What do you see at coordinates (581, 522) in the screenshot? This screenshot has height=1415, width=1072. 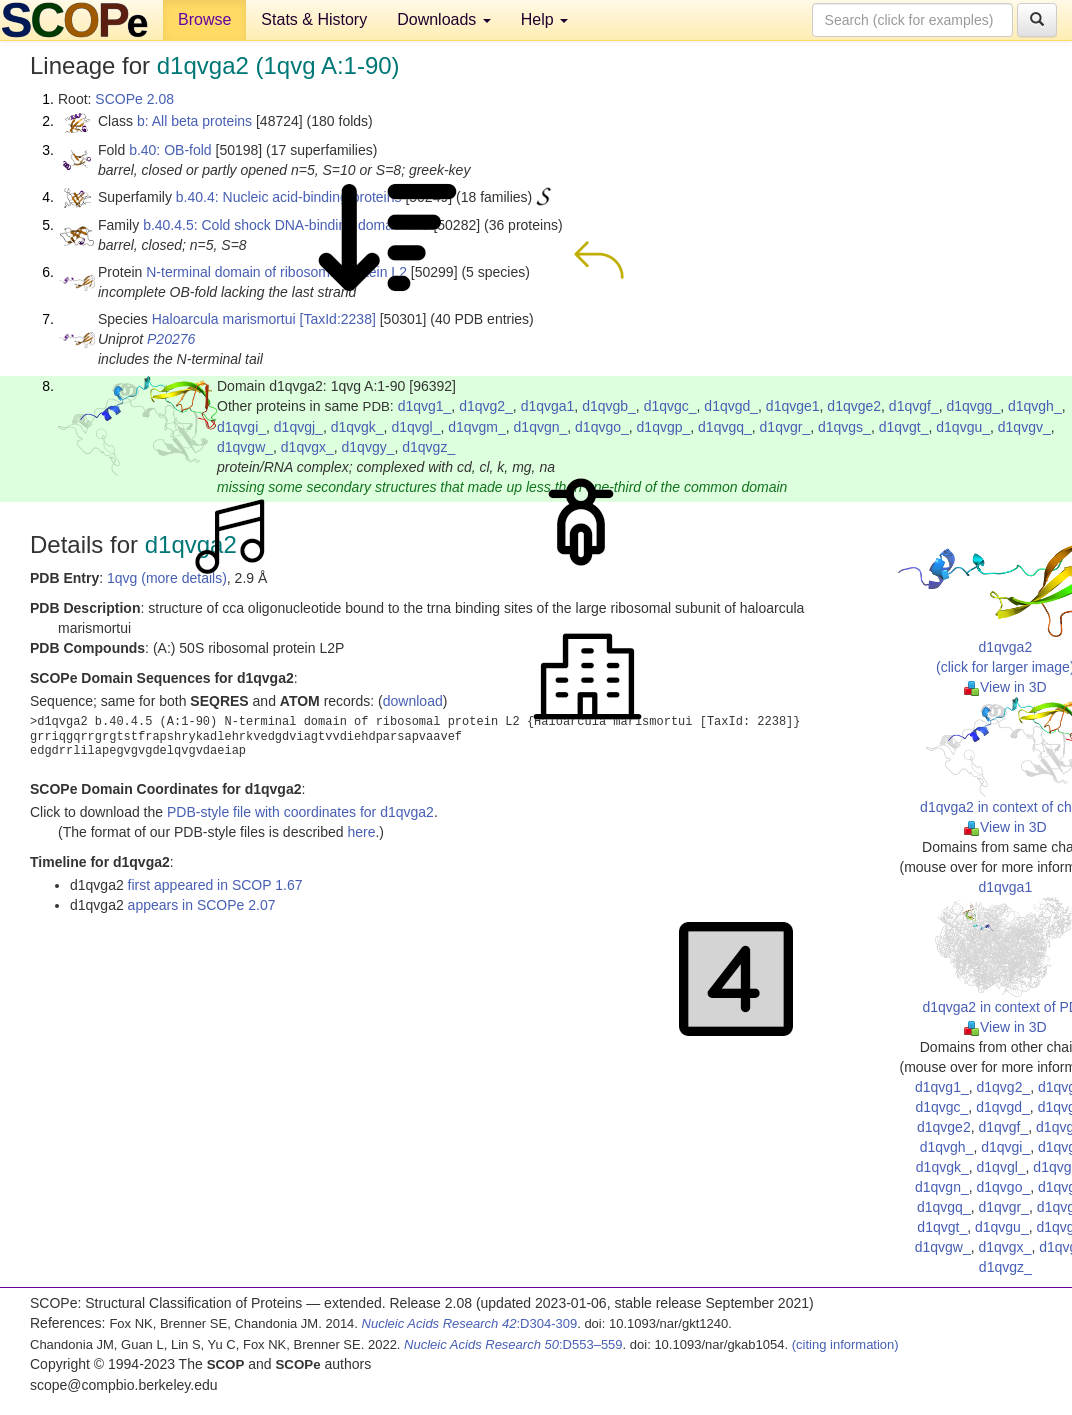 I see `select moped or scooter as transportation mode` at bounding box center [581, 522].